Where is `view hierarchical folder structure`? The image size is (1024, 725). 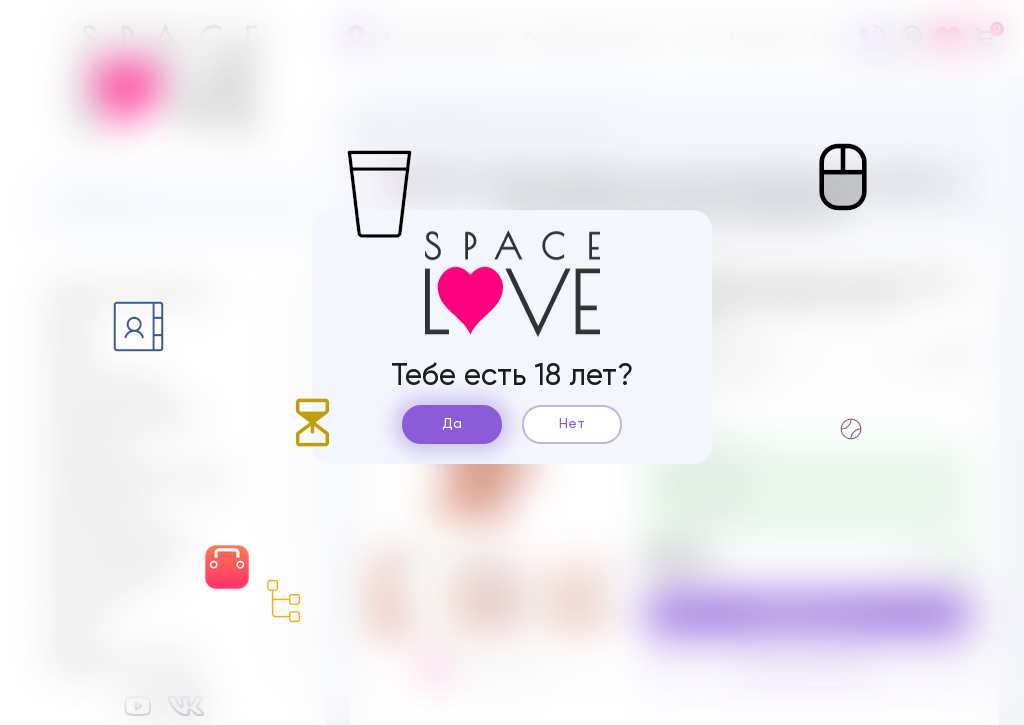
view hierarchical folder structure is located at coordinates (282, 601).